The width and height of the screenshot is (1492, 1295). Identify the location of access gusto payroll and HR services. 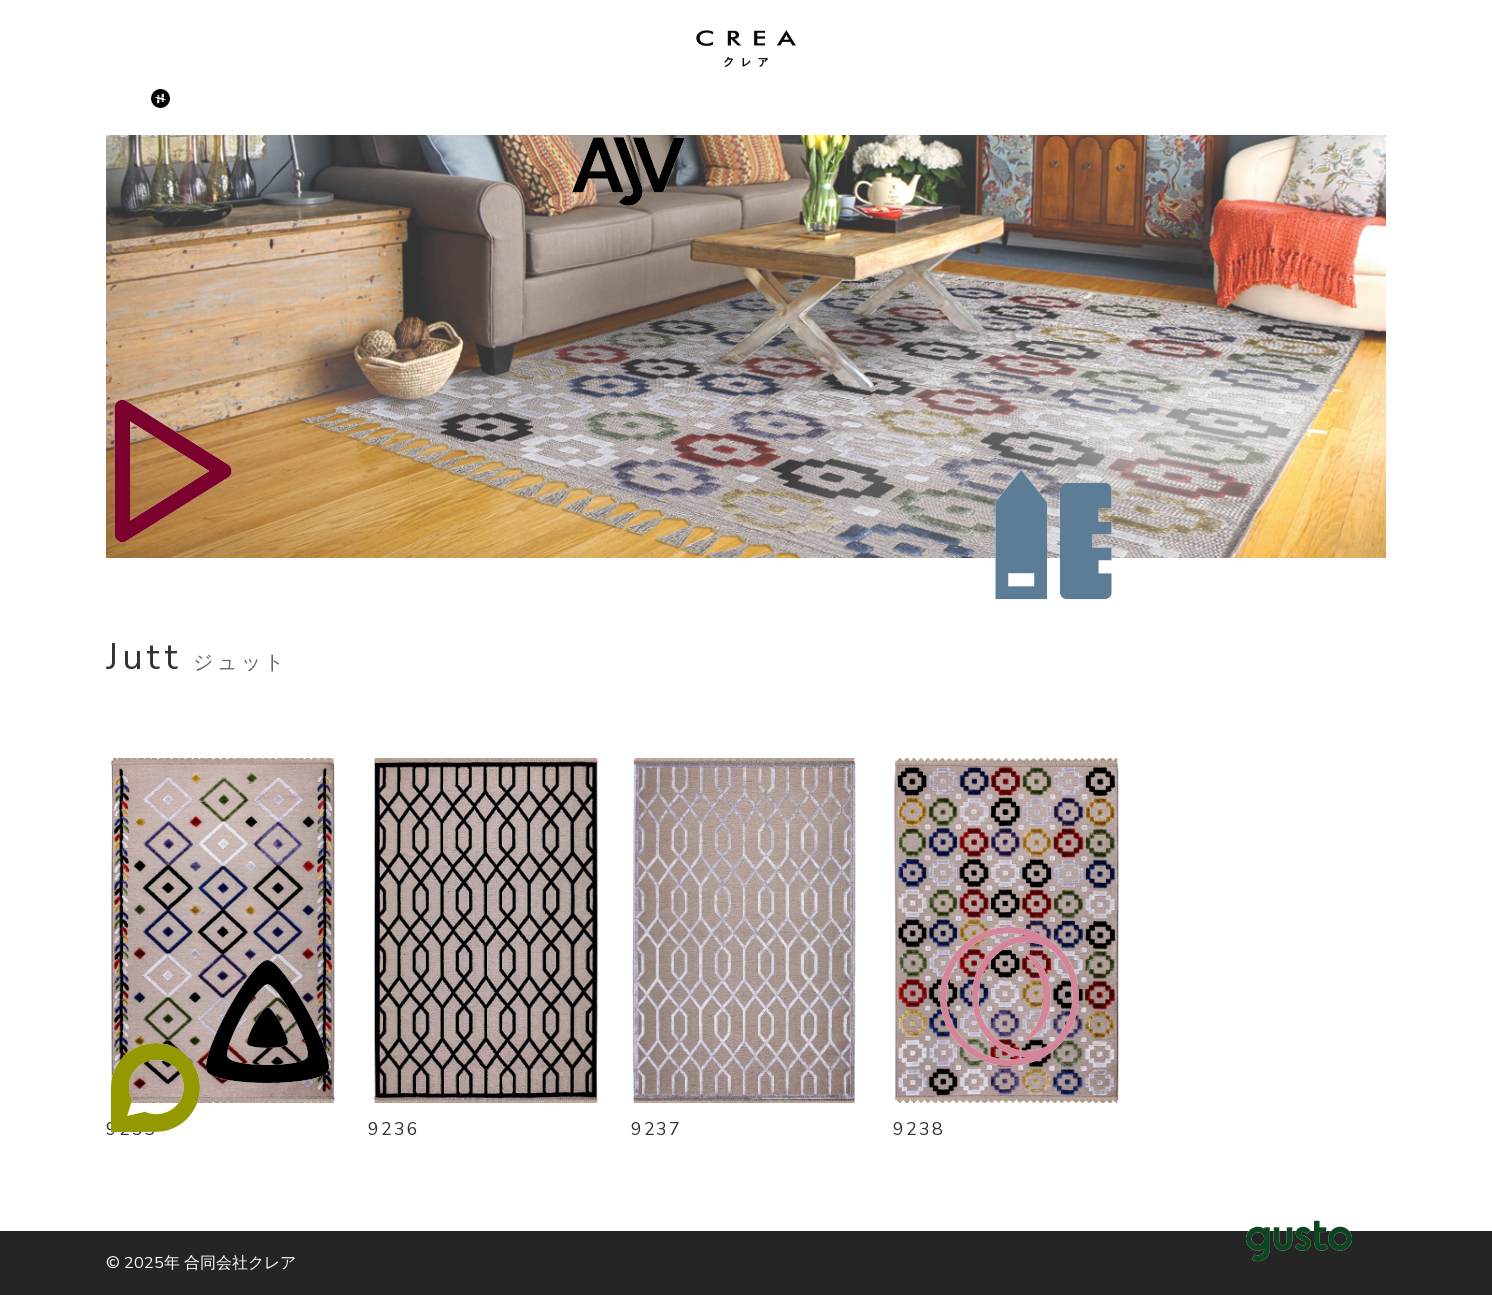
(1299, 1241).